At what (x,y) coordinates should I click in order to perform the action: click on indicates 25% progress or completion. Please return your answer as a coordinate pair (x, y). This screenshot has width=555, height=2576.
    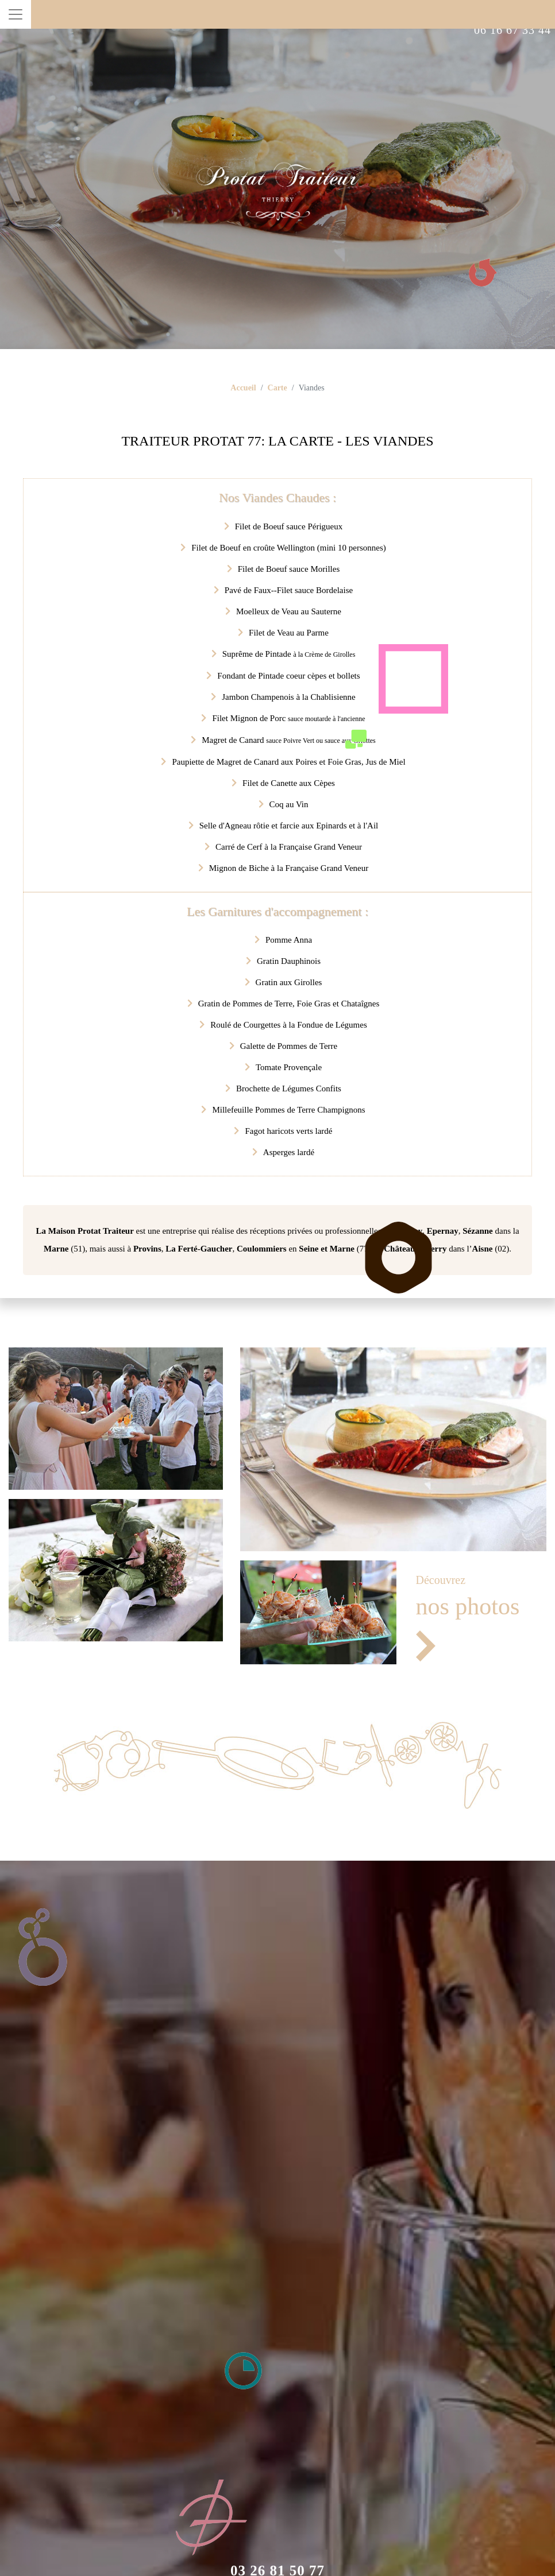
    Looking at the image, I should click on (243, 2370).